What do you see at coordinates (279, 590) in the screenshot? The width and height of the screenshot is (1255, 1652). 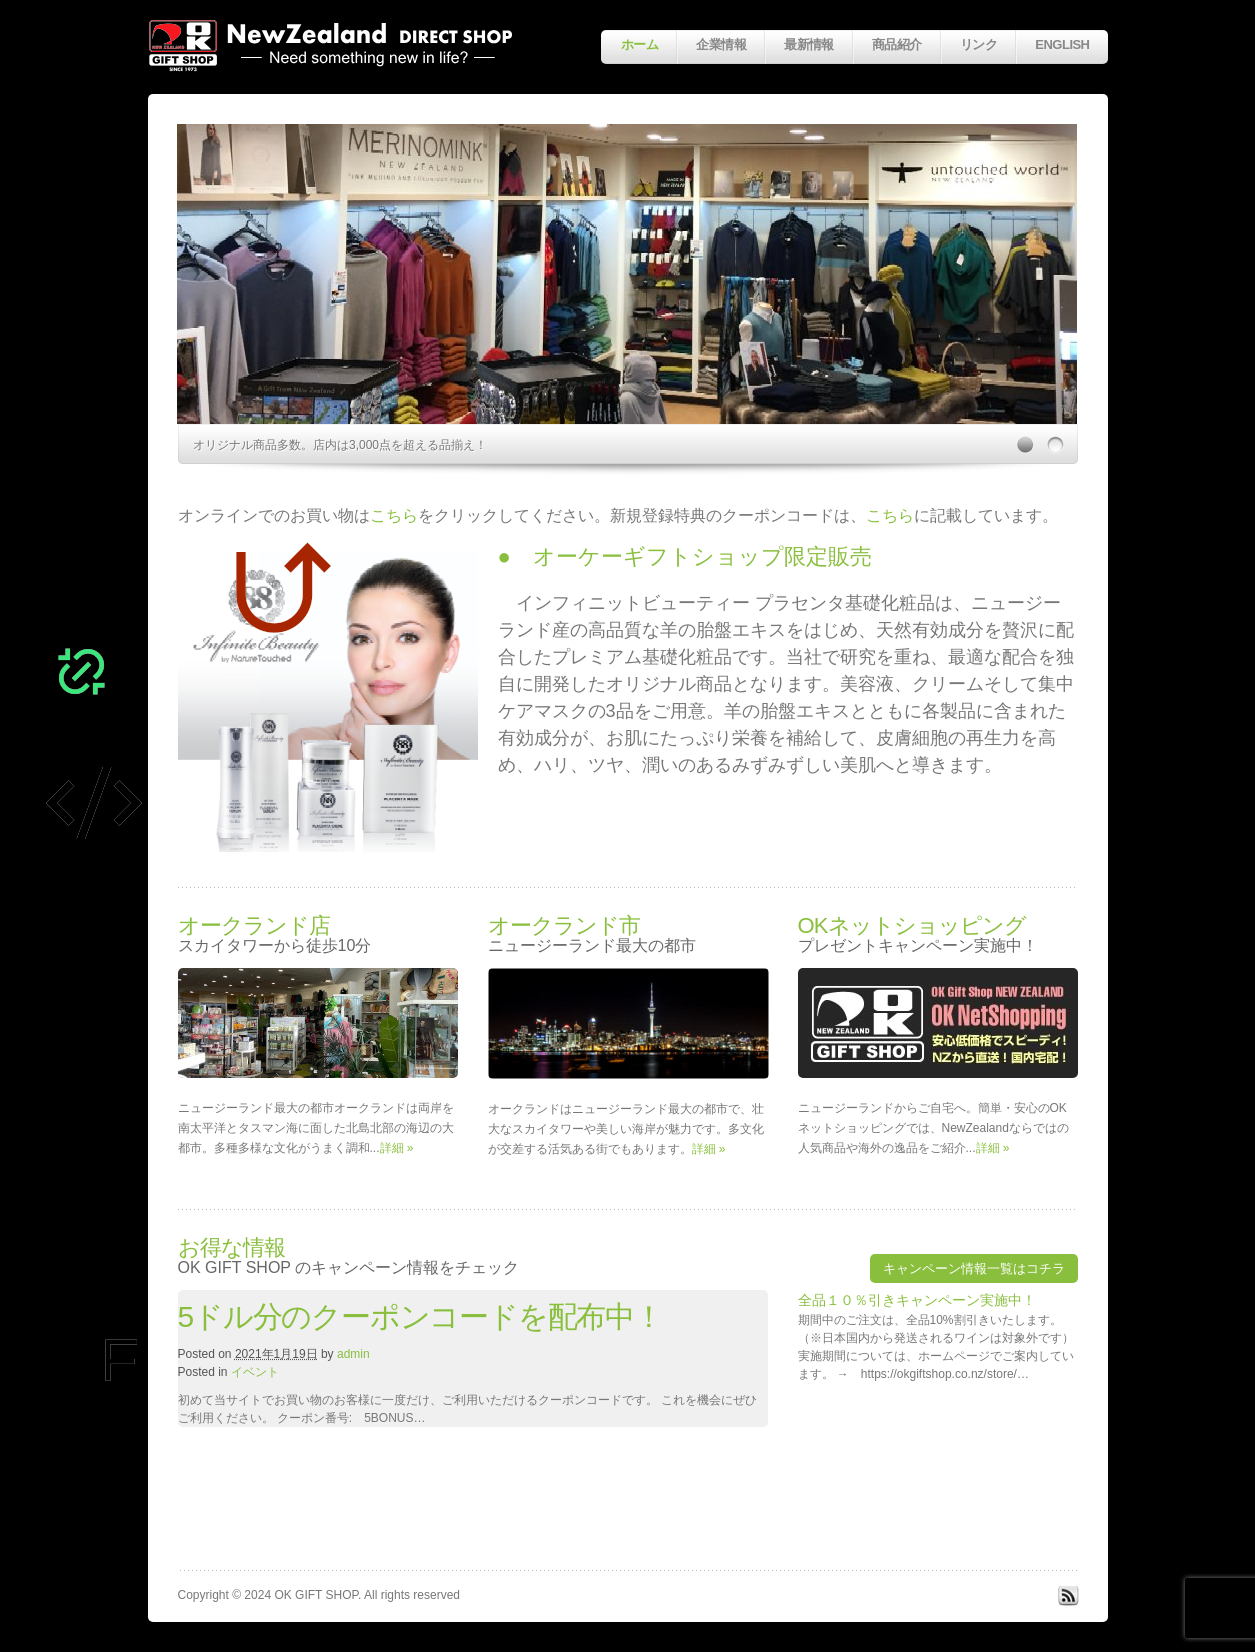 I see `redo or repeat last action` at bounding box center [279, 590].